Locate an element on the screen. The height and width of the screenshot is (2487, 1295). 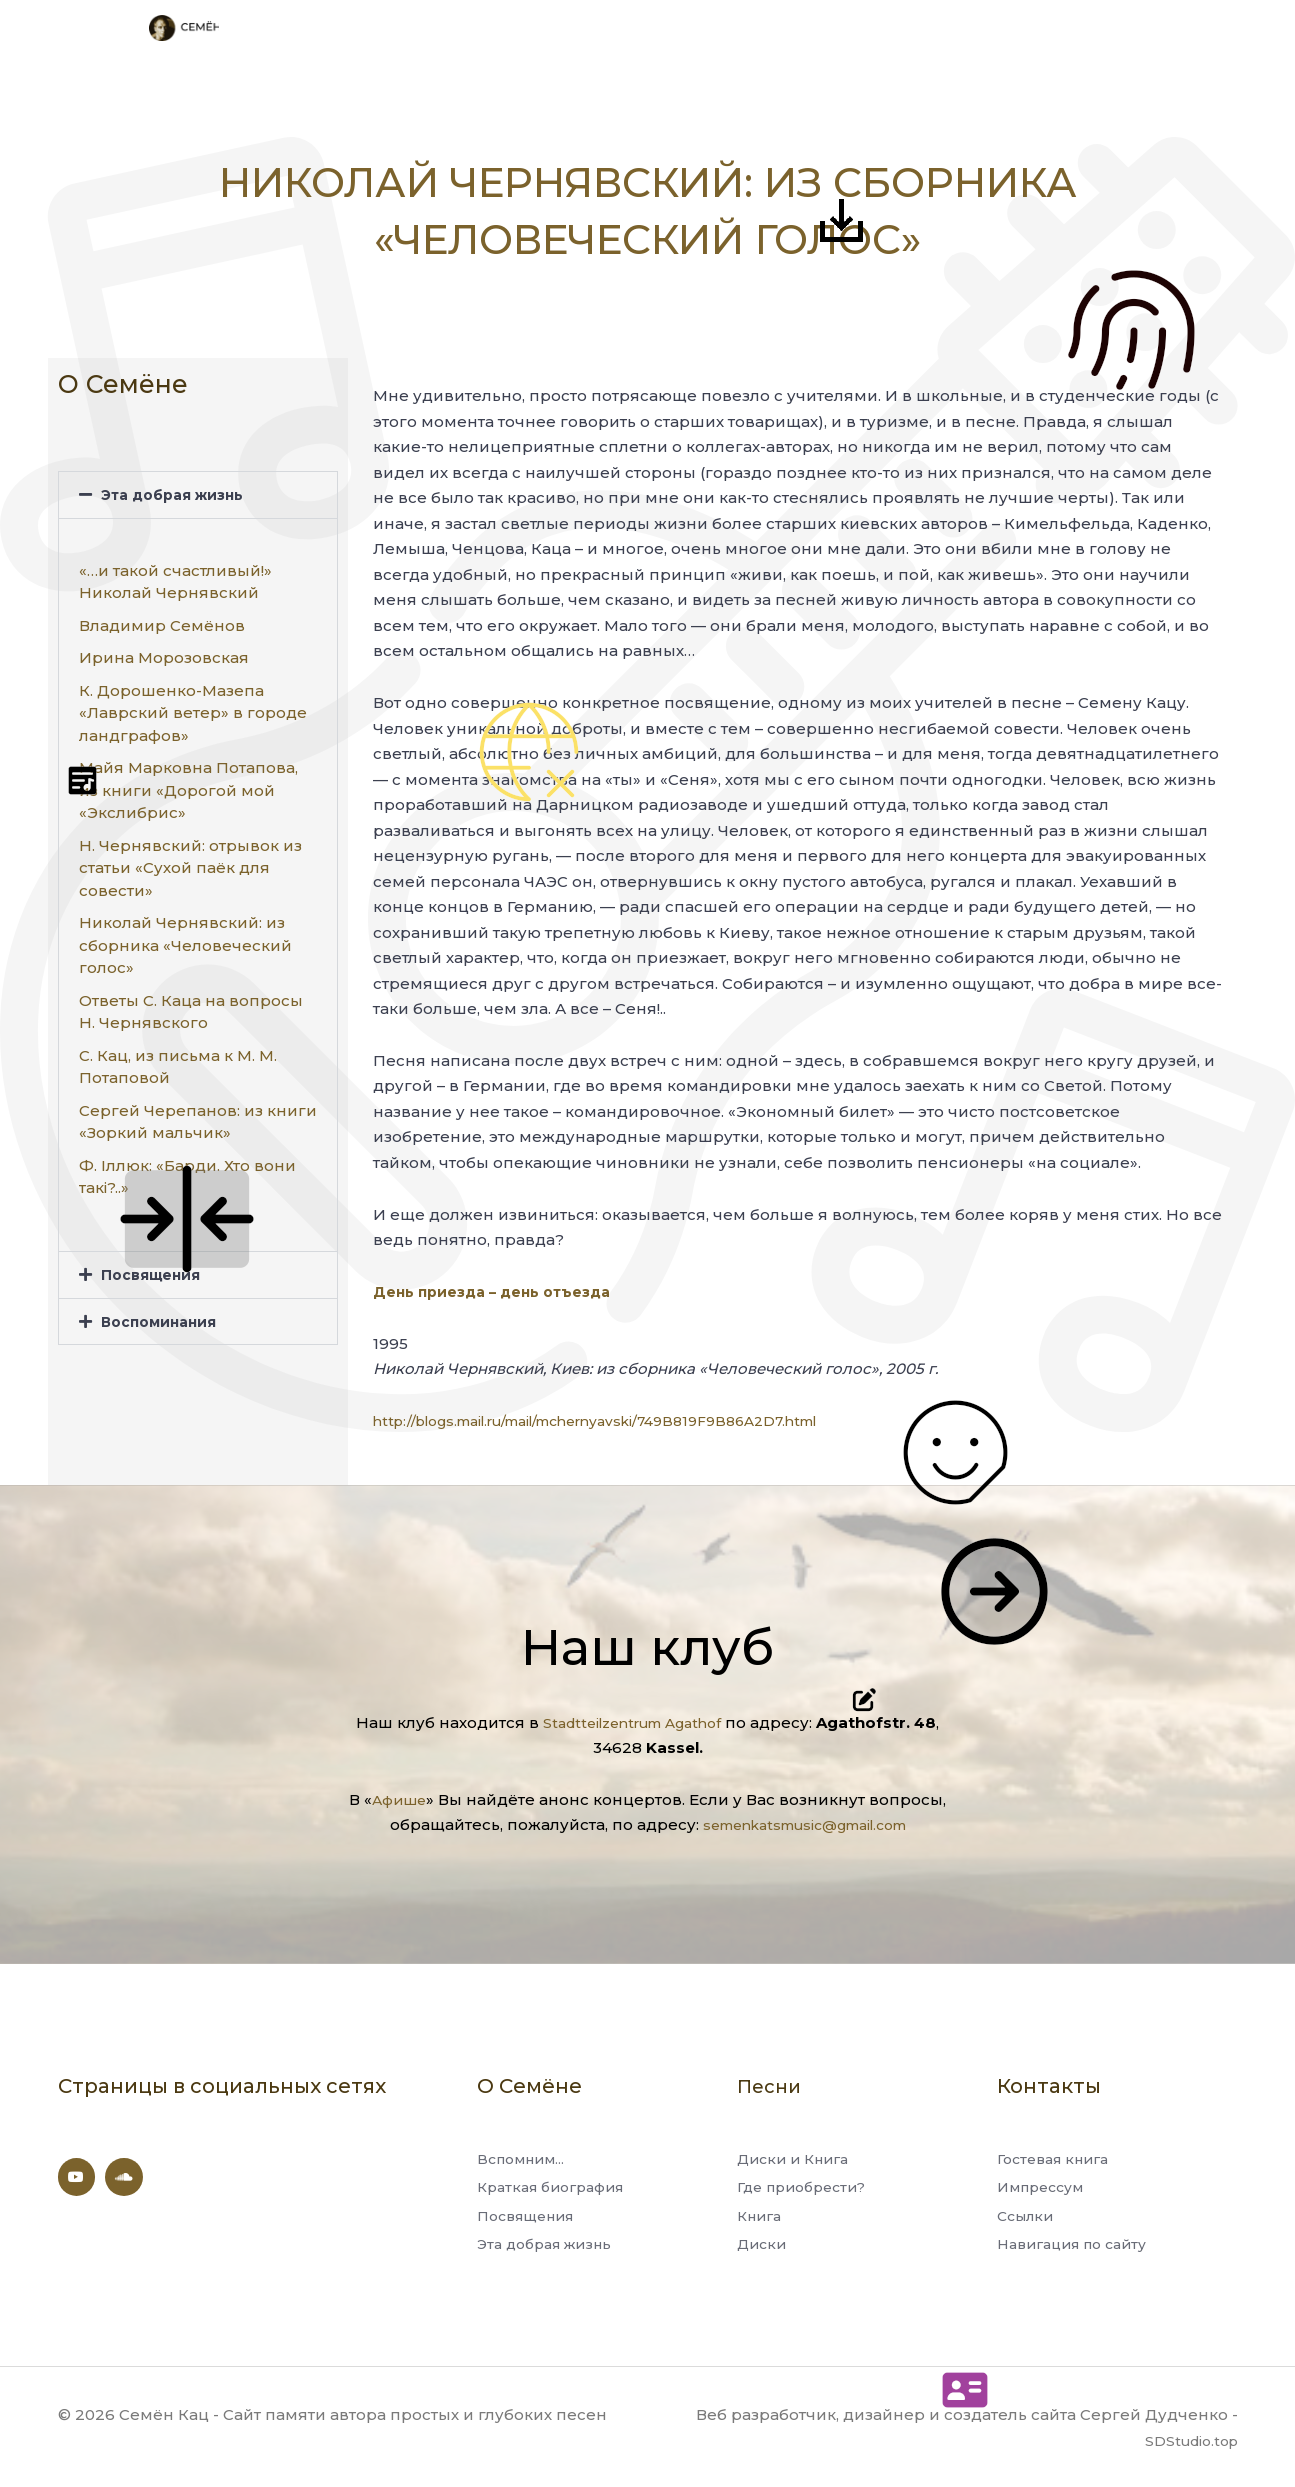
view contact details is located at coordinates (965, 2390).